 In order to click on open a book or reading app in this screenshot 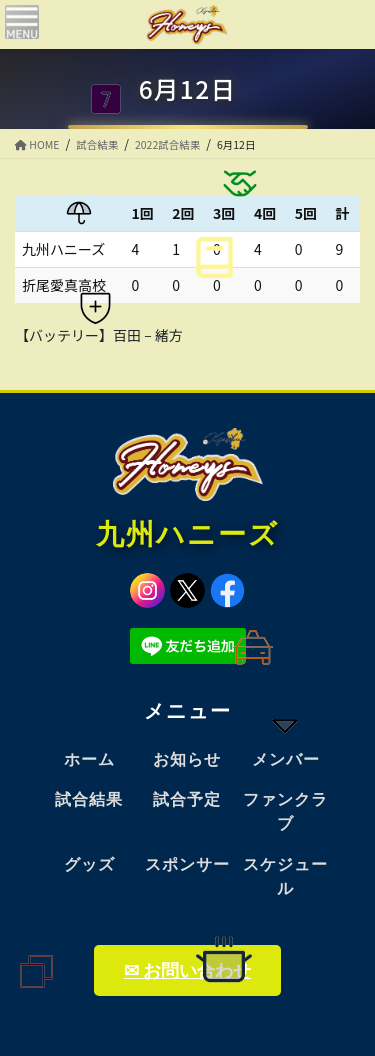, I will do `click(214, 257)`.